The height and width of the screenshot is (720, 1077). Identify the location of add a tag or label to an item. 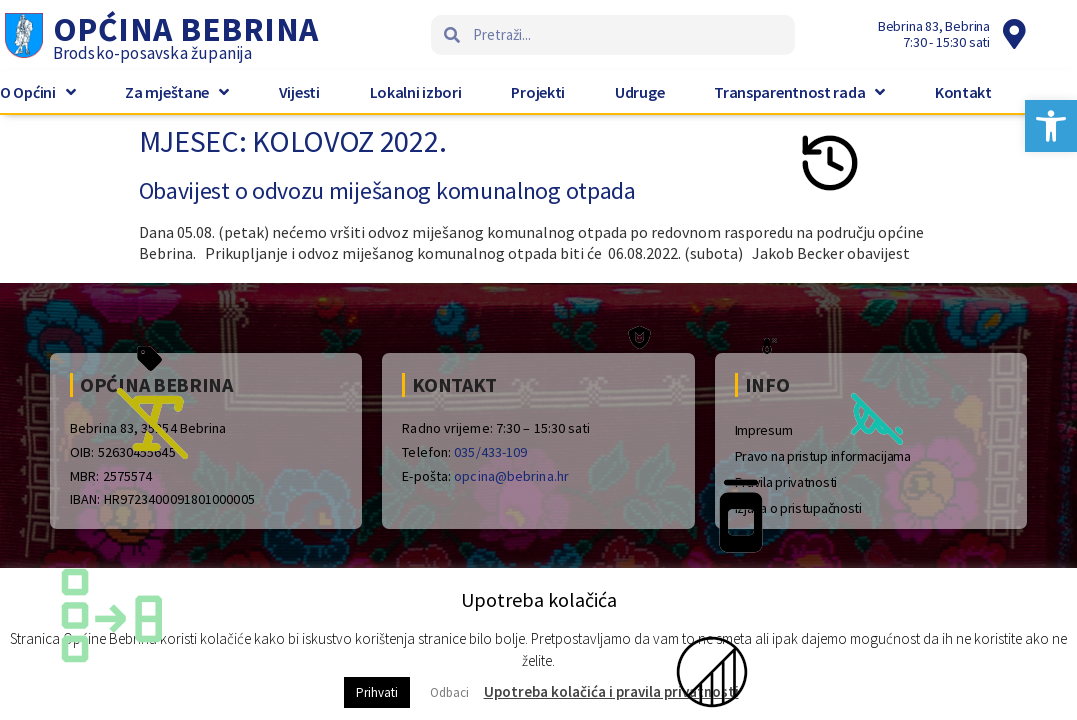
(149, 358).